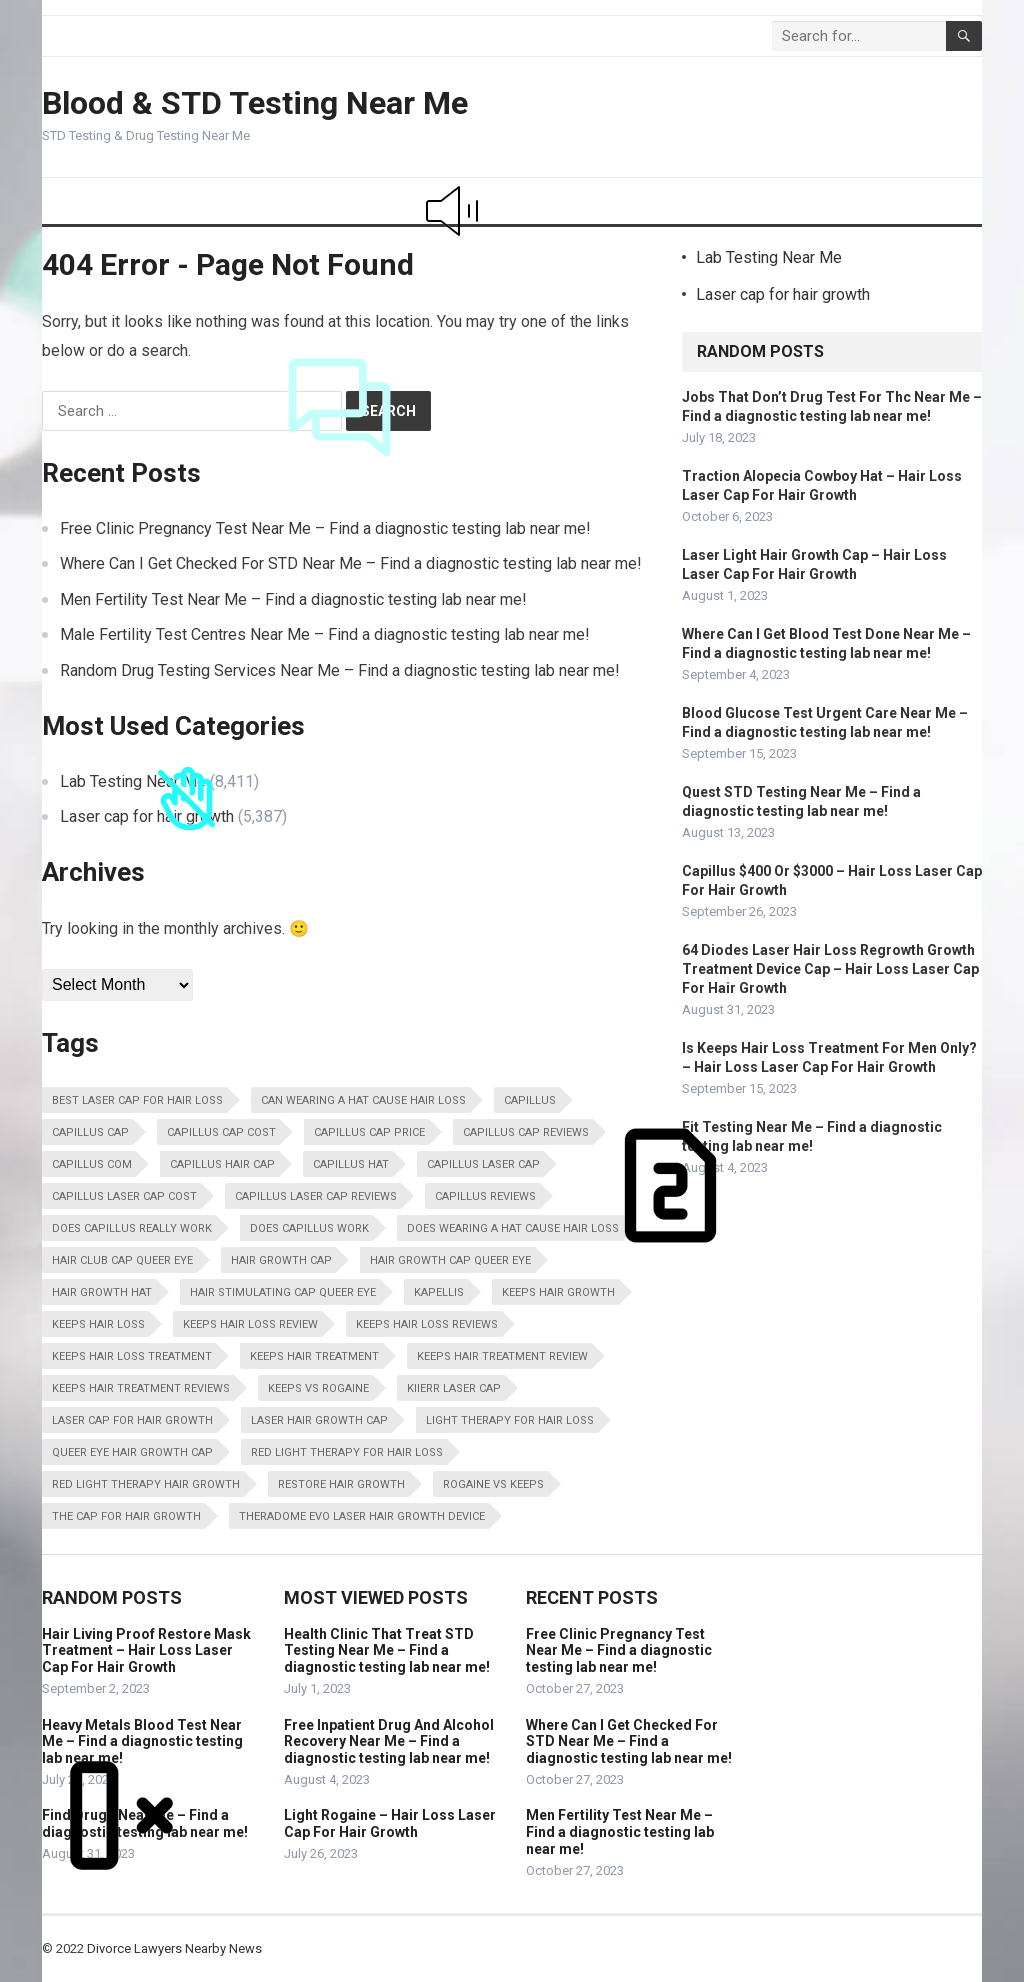 This screenshot has width=1024, height=1982. What do you see at coordinates (339, 405) in the screenshot?
I see `open your conversations` at bounding box center [339, 405].